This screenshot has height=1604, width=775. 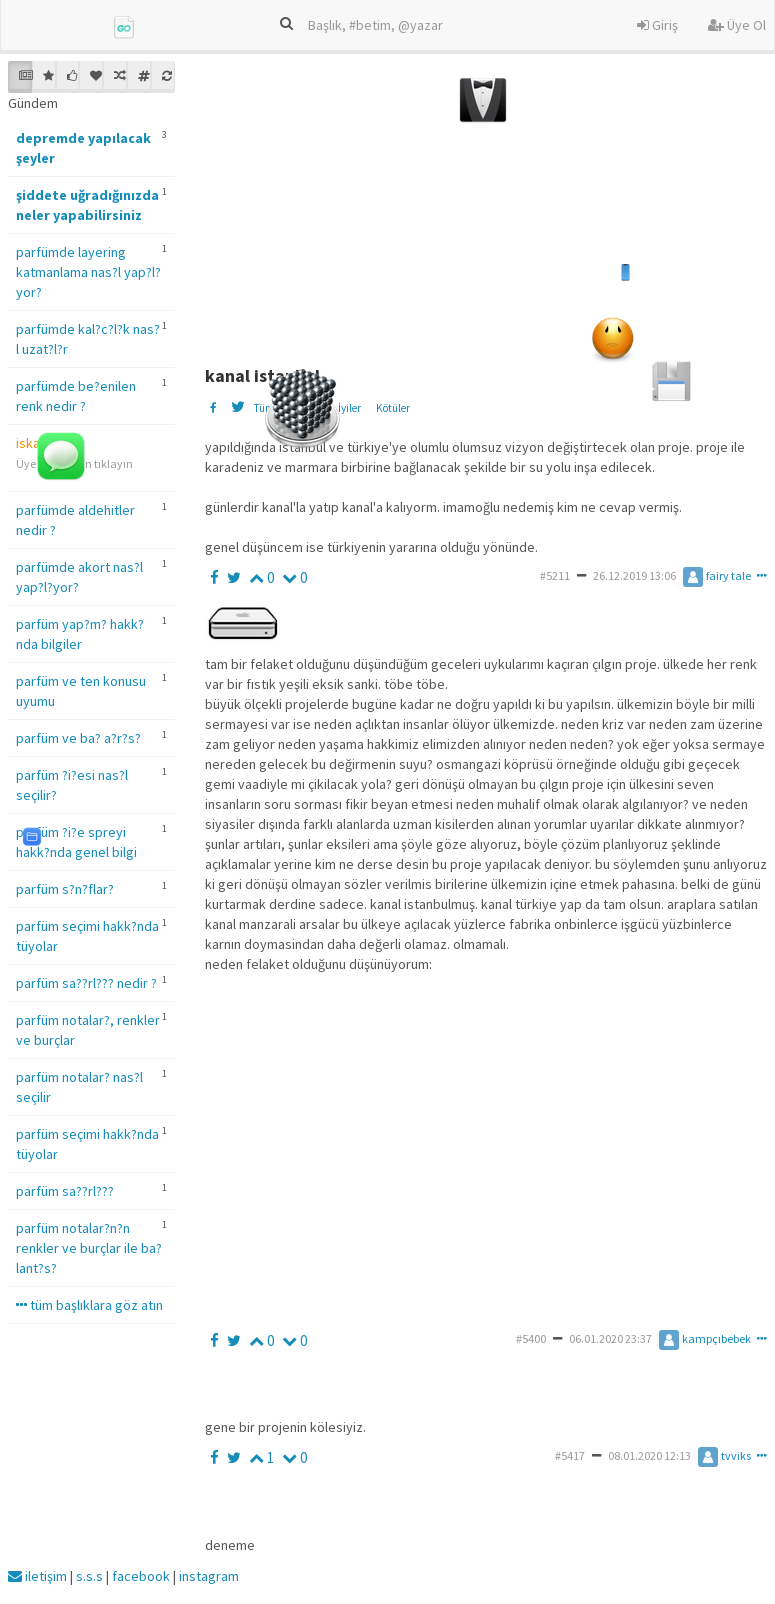 What do you see at coordinates (32, 837) in the screenshot?
I see `open file manager application` at bounding box center [32, 837].